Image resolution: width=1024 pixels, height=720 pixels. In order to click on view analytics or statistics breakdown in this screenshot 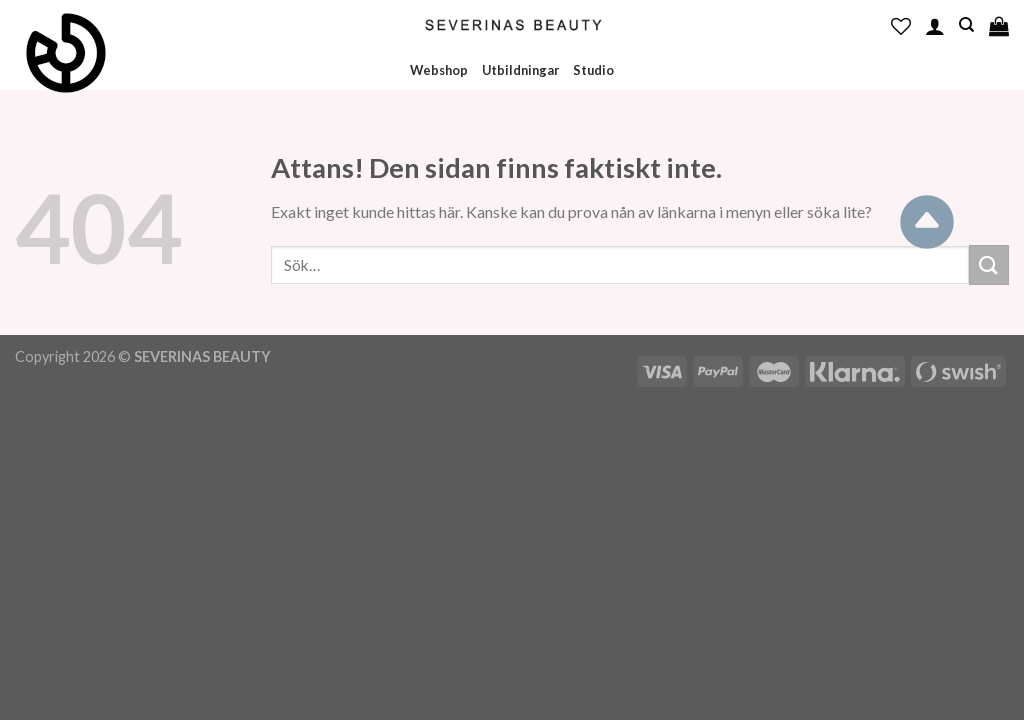, I will do `click(66, 53)`.